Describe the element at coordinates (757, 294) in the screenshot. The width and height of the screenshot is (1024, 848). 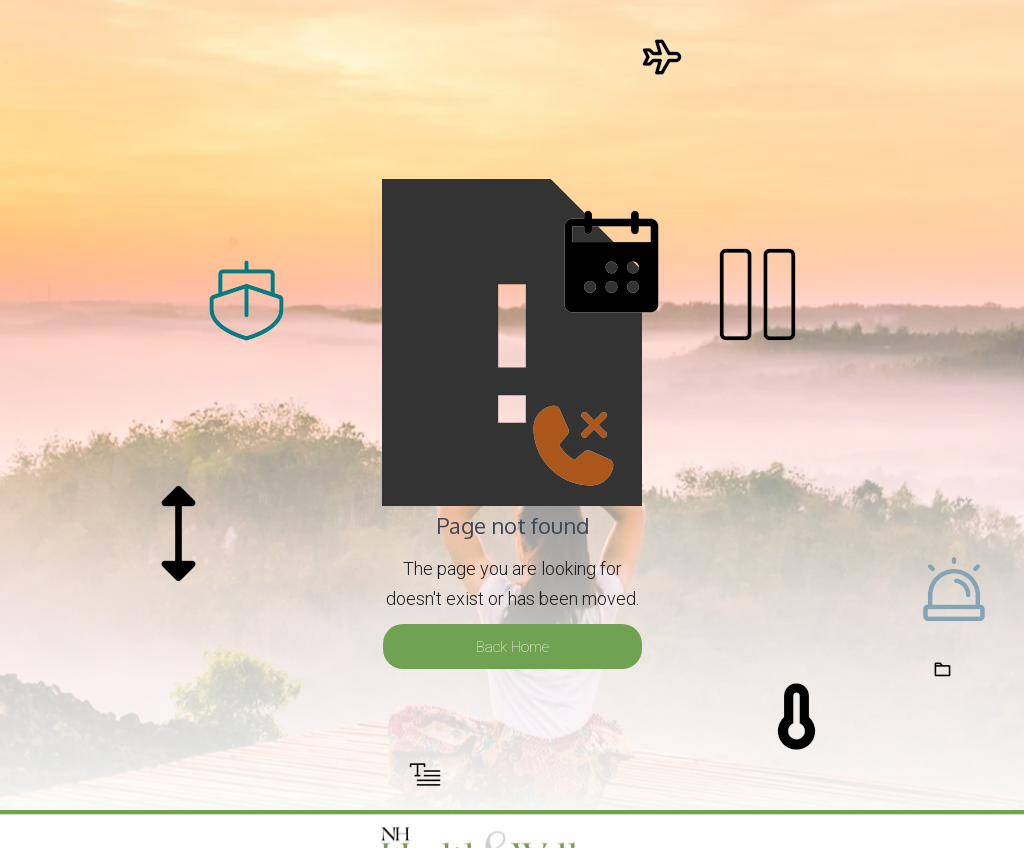
I see `switch to column view layout` at that location.